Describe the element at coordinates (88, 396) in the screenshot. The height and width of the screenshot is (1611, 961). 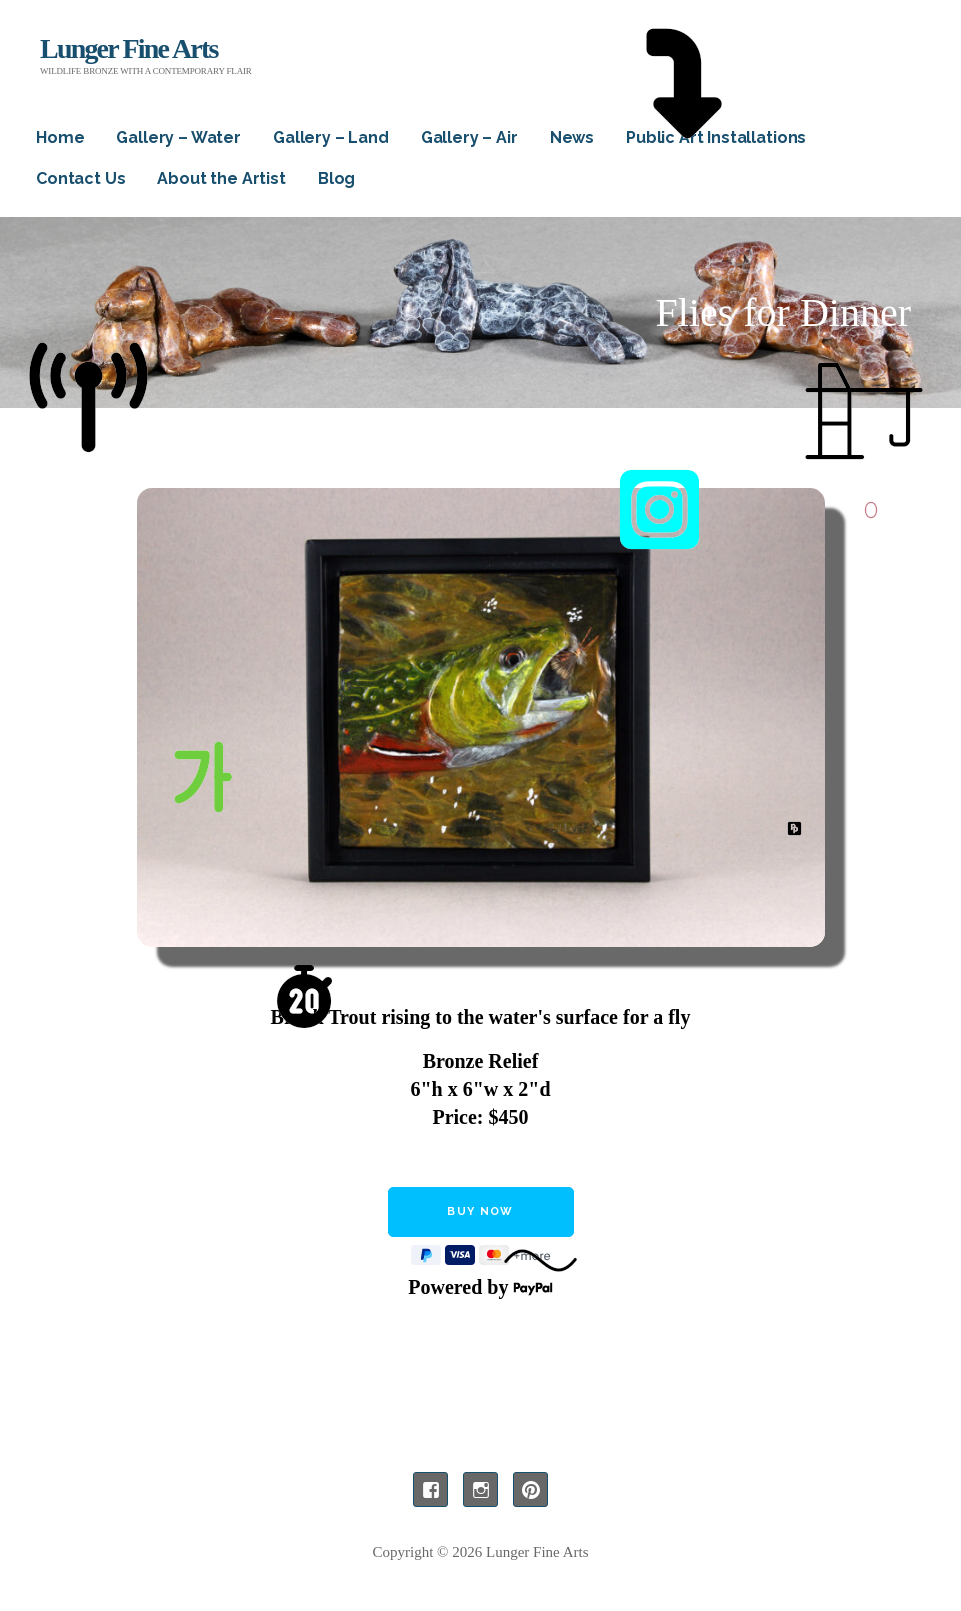
I see `broadcast or transmit a signal` at that location.